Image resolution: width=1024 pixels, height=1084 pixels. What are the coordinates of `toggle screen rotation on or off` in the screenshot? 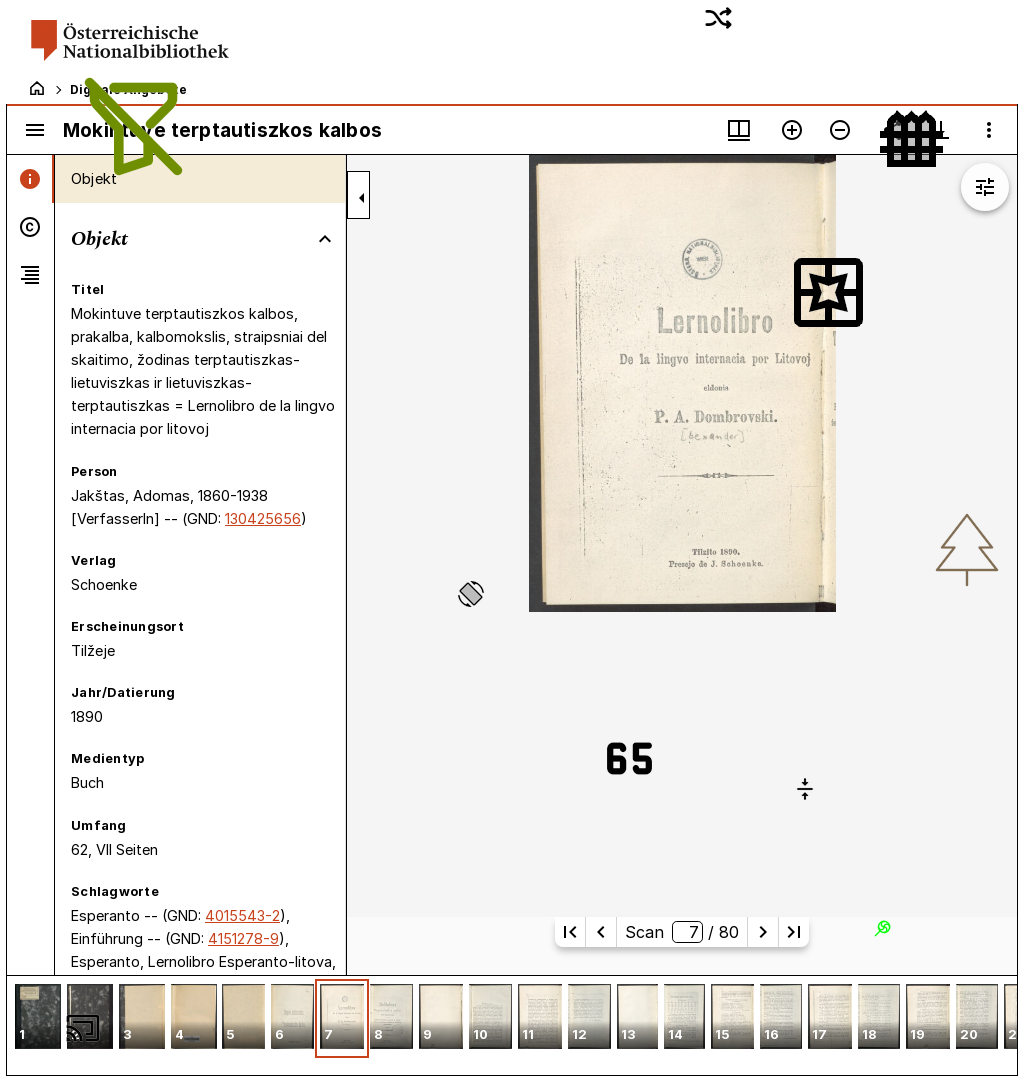 It's located at (471, 594).